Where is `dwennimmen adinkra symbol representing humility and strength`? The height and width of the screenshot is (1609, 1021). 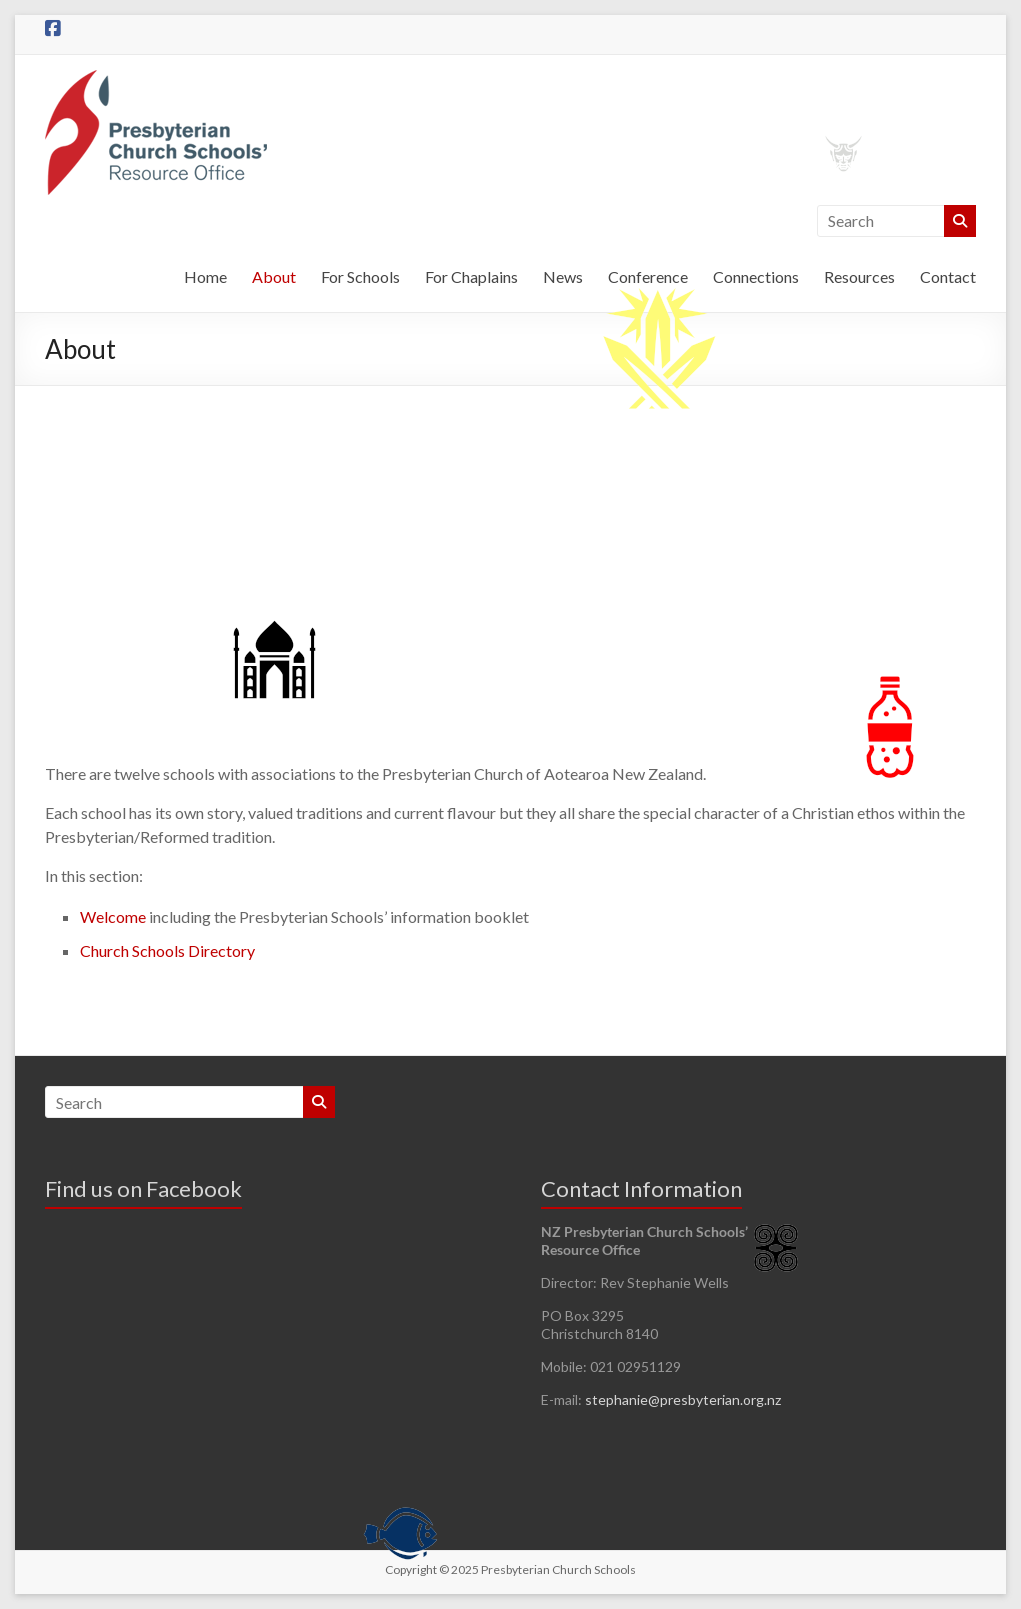
dwennimmen adinkra symbol representing humility and strength is located at coordinates (776, 1248).